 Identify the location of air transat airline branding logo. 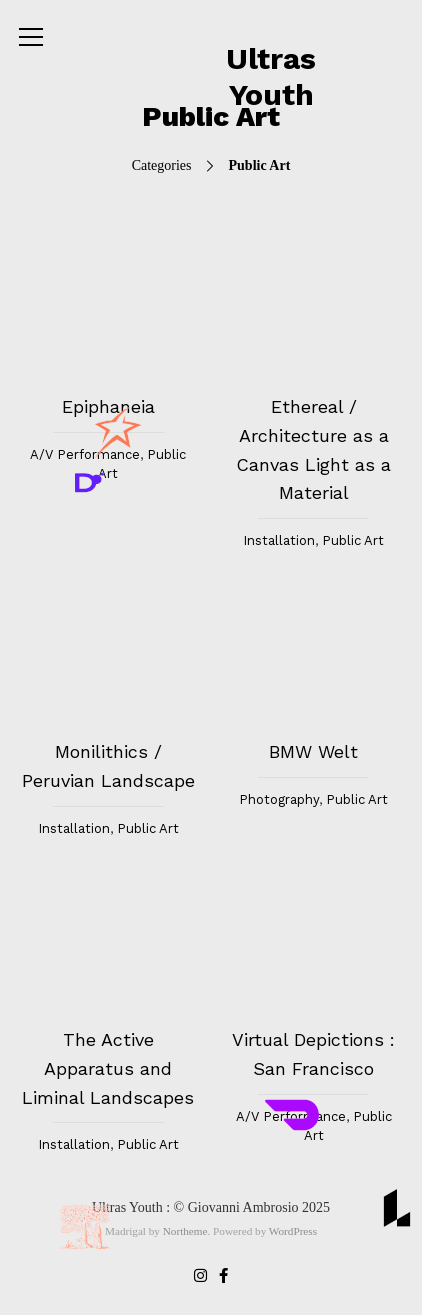
(118, 433).